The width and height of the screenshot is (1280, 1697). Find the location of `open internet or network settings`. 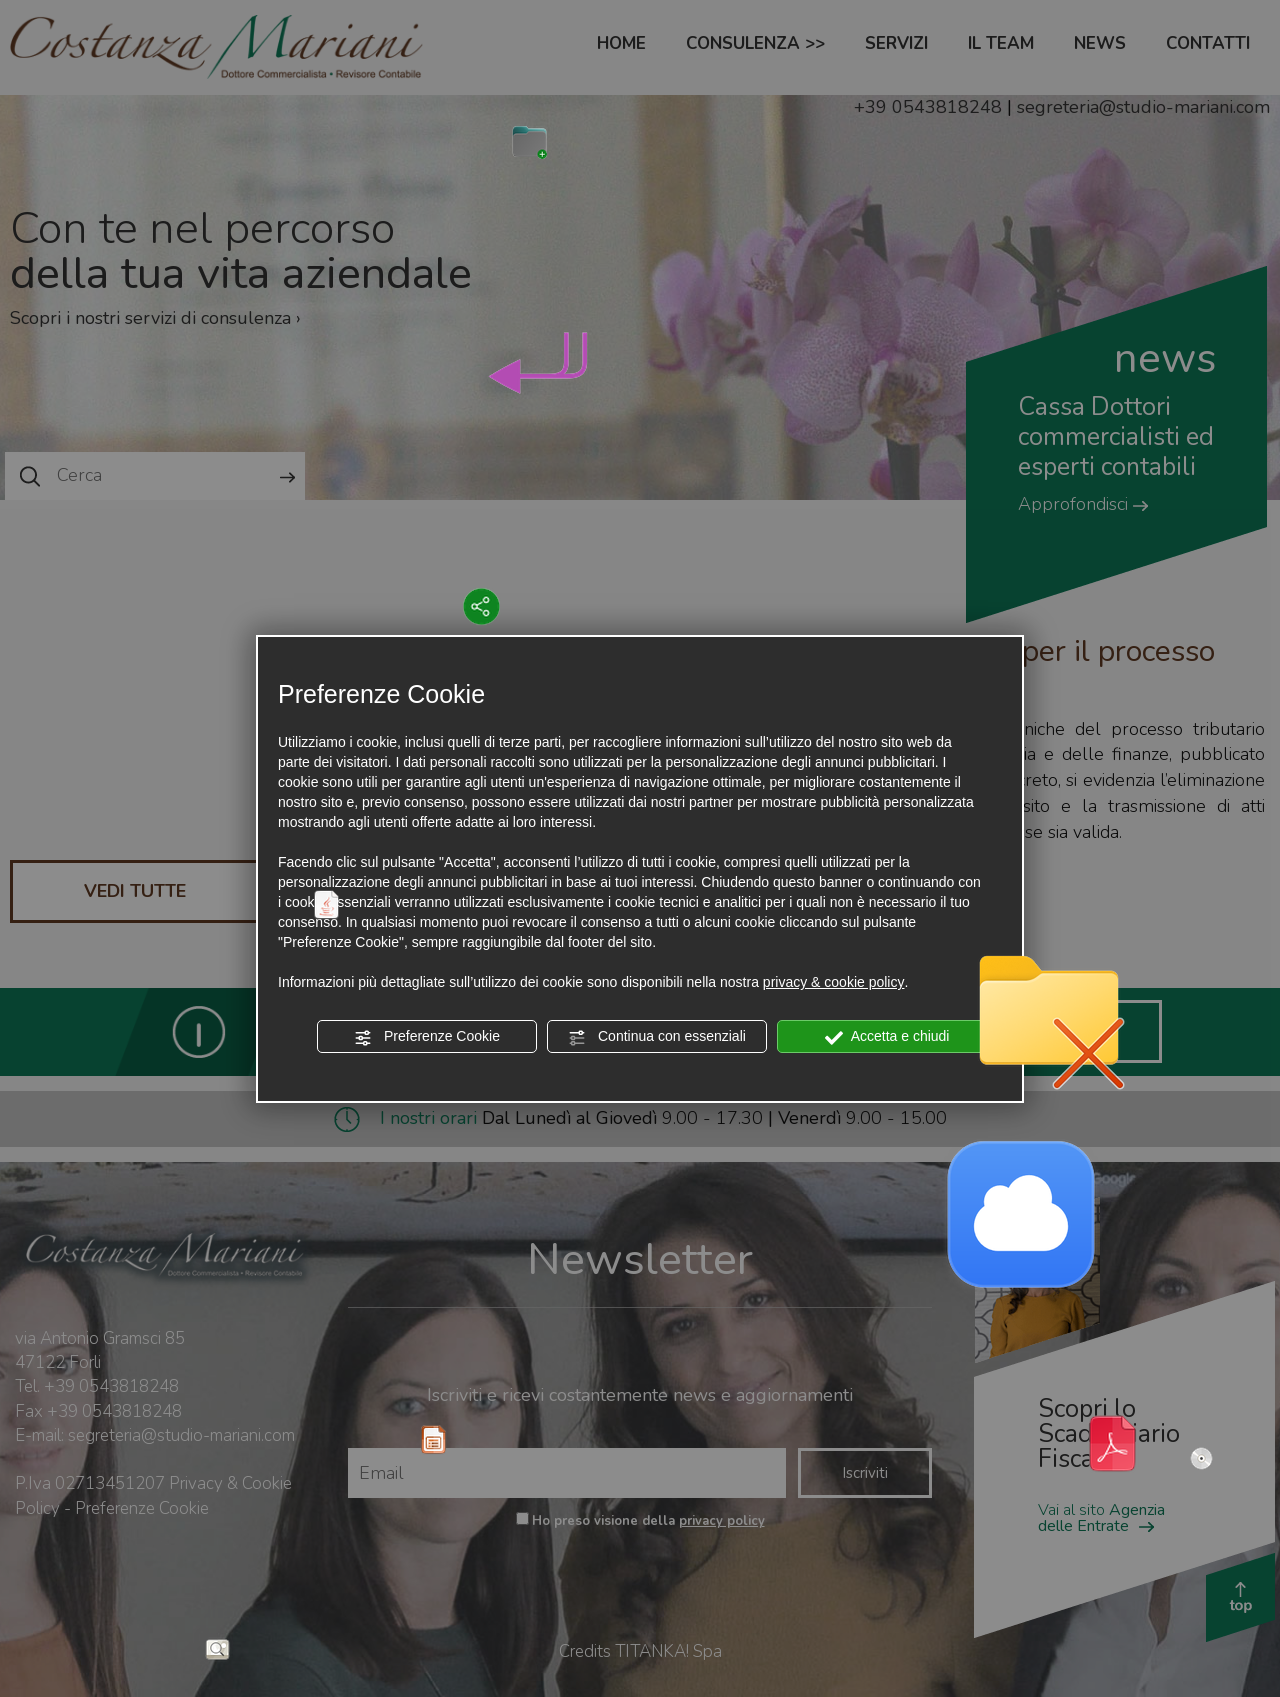

open internet or network settings is located at coordinates (1021, 1217).